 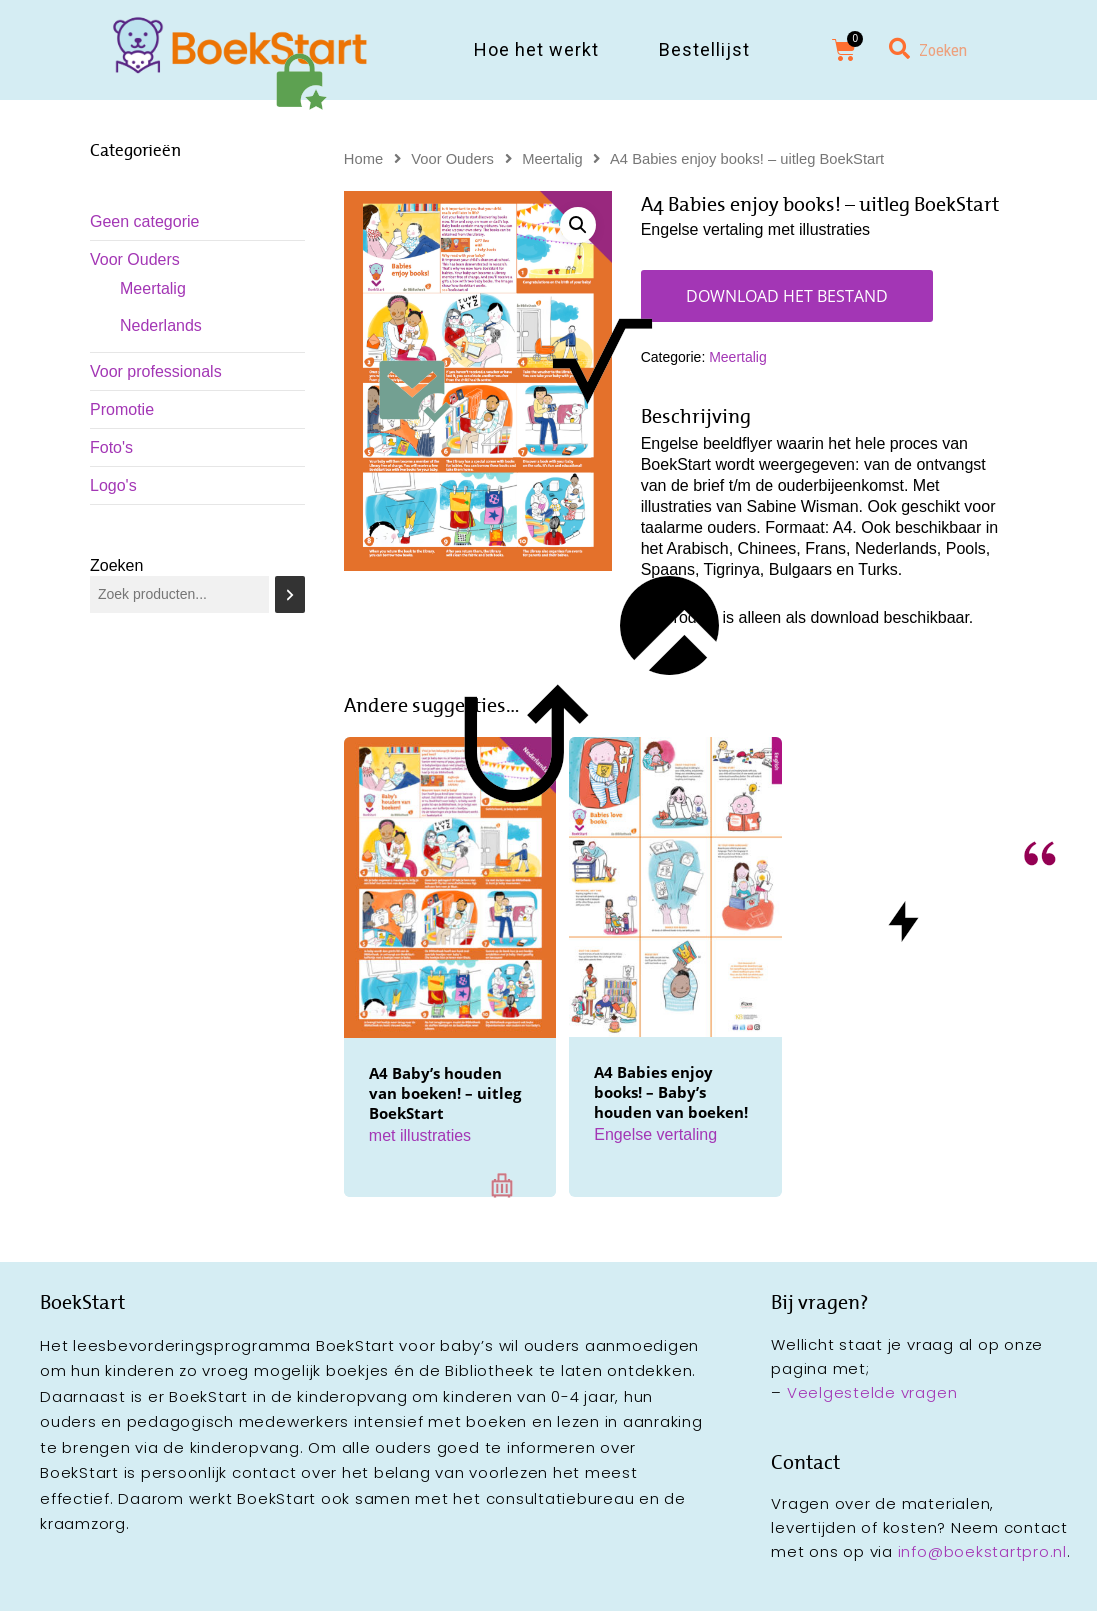 What do you see at coordinates (299, 81) in the screenshot?
I see `mark a security setting as favorite` at bounding box center [299, 81].